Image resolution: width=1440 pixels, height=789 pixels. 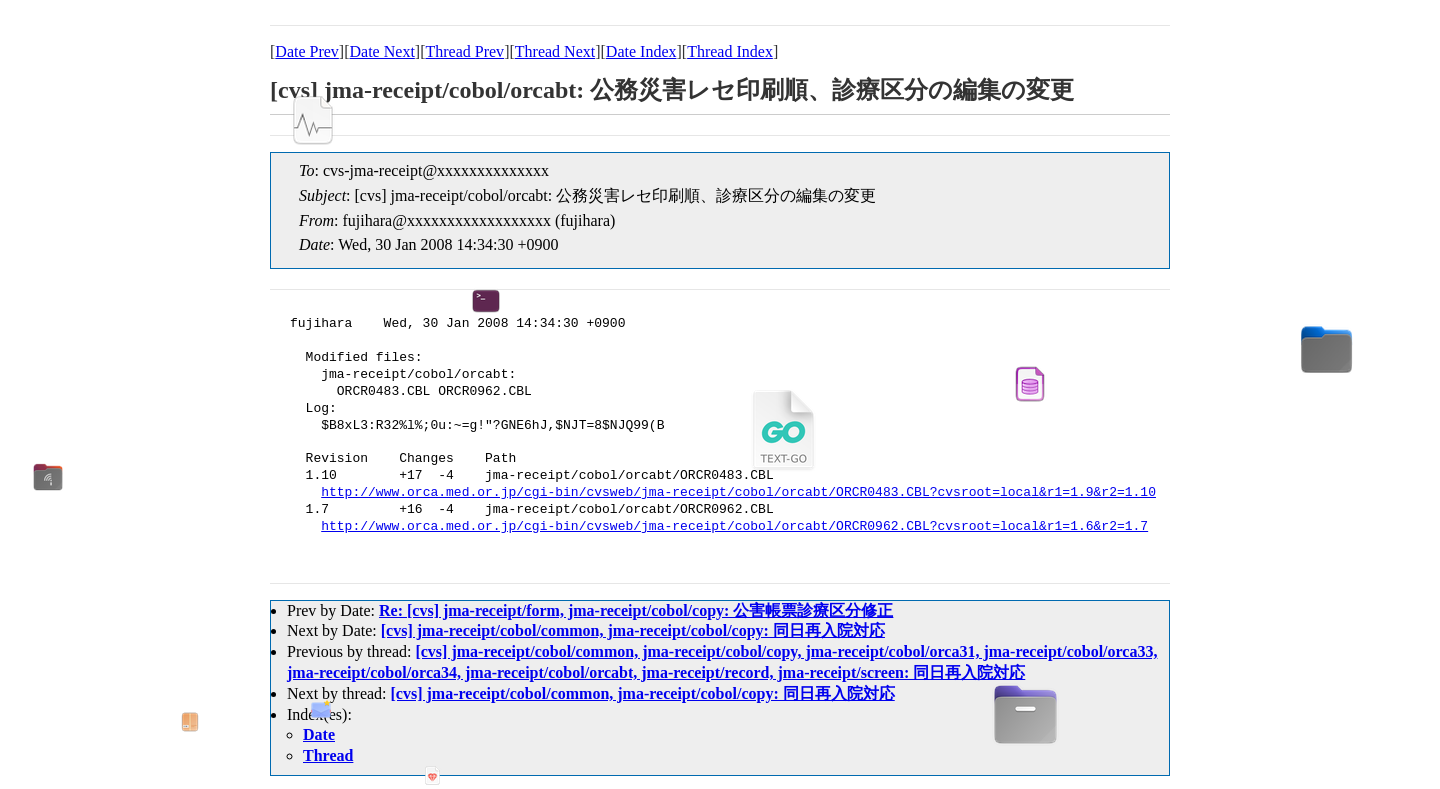 I want to click on a ruby programming language source file, so click(x=432, y=775).